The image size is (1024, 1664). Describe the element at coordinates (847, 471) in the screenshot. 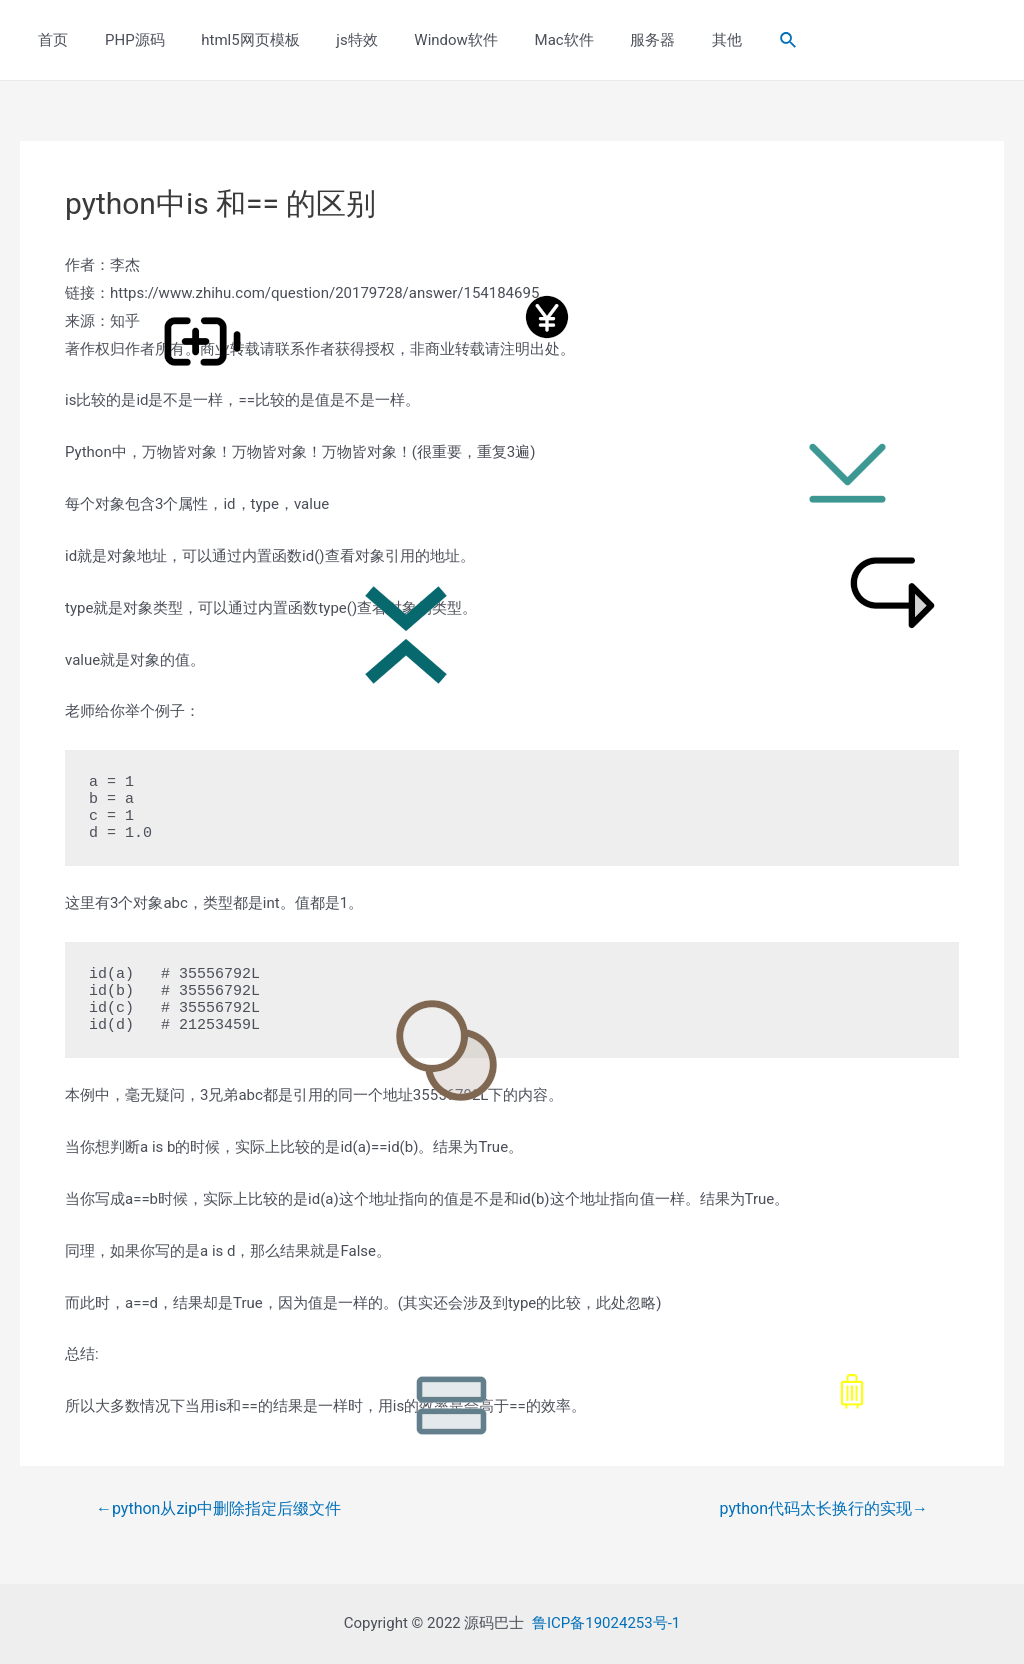

I see `scroll to bottom of page or content` at that location.